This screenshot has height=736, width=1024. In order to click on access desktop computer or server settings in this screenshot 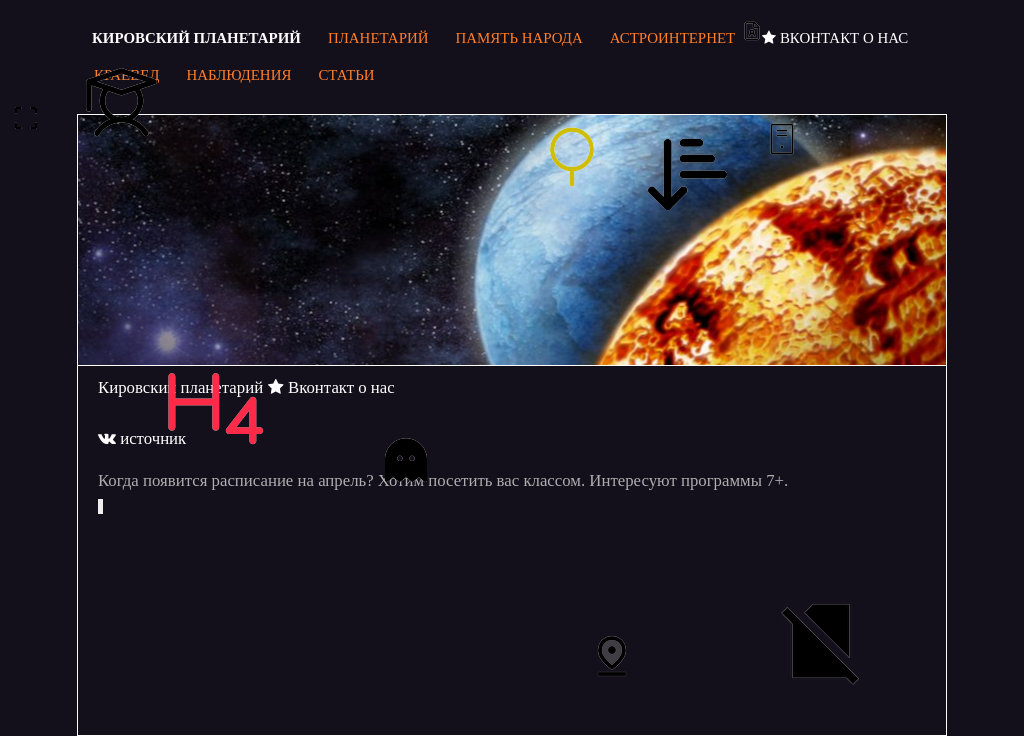, I will do `click(782, 139)`.